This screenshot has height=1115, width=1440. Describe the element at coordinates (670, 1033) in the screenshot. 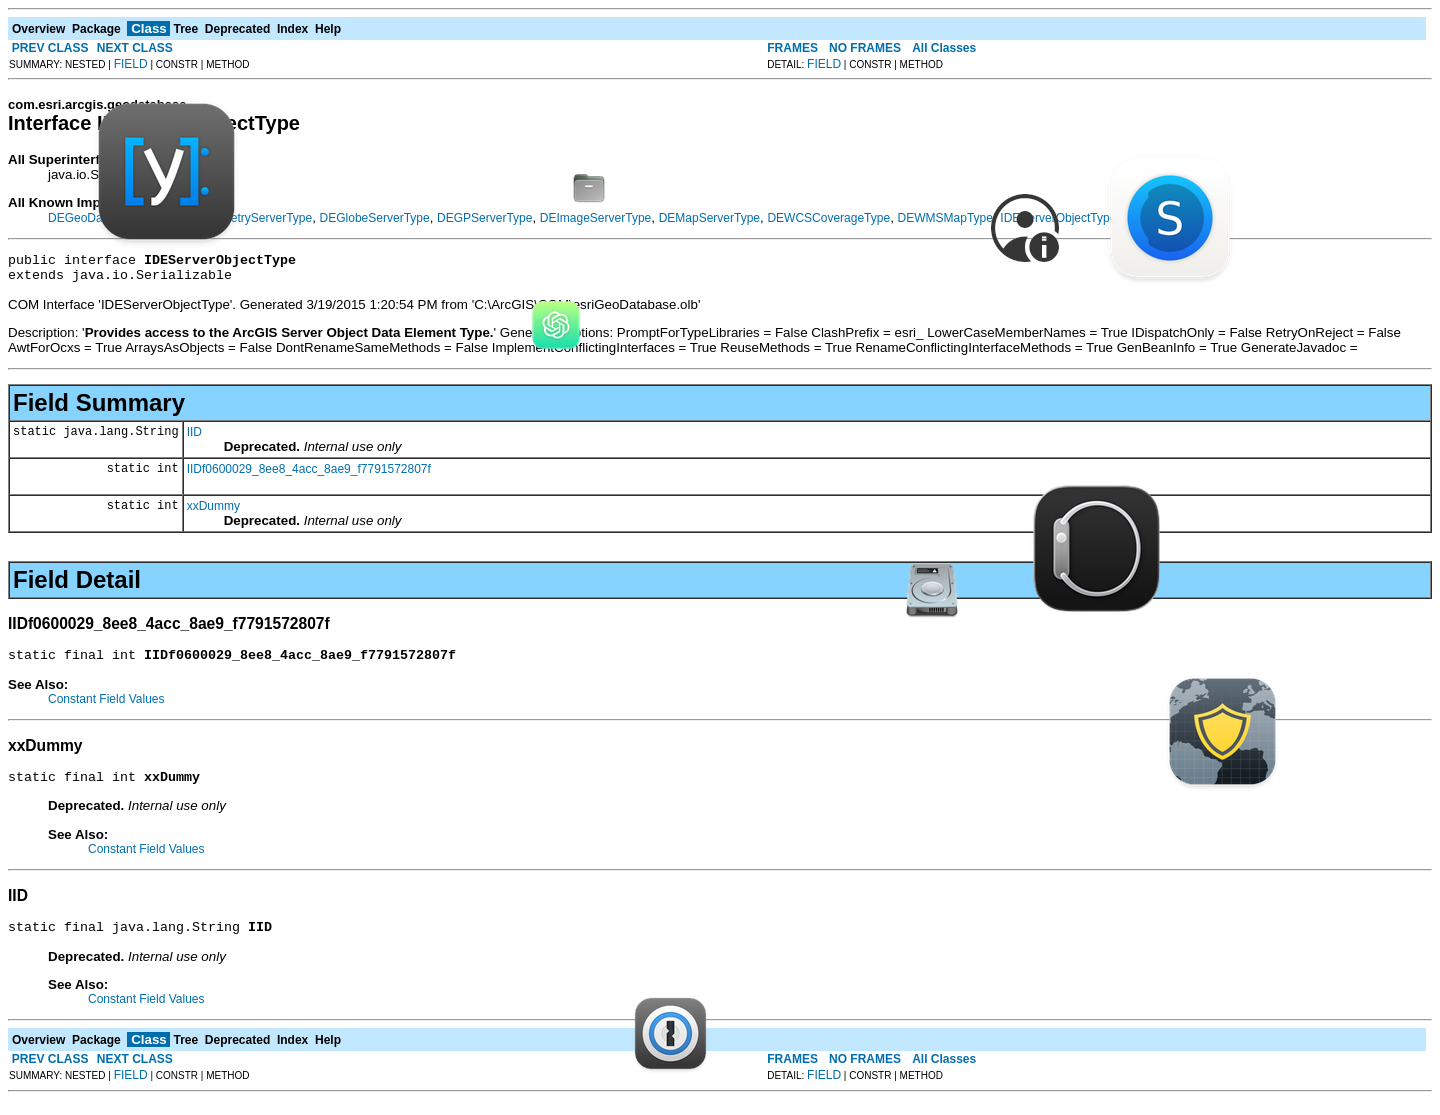

I see `open password manager app` at that location.